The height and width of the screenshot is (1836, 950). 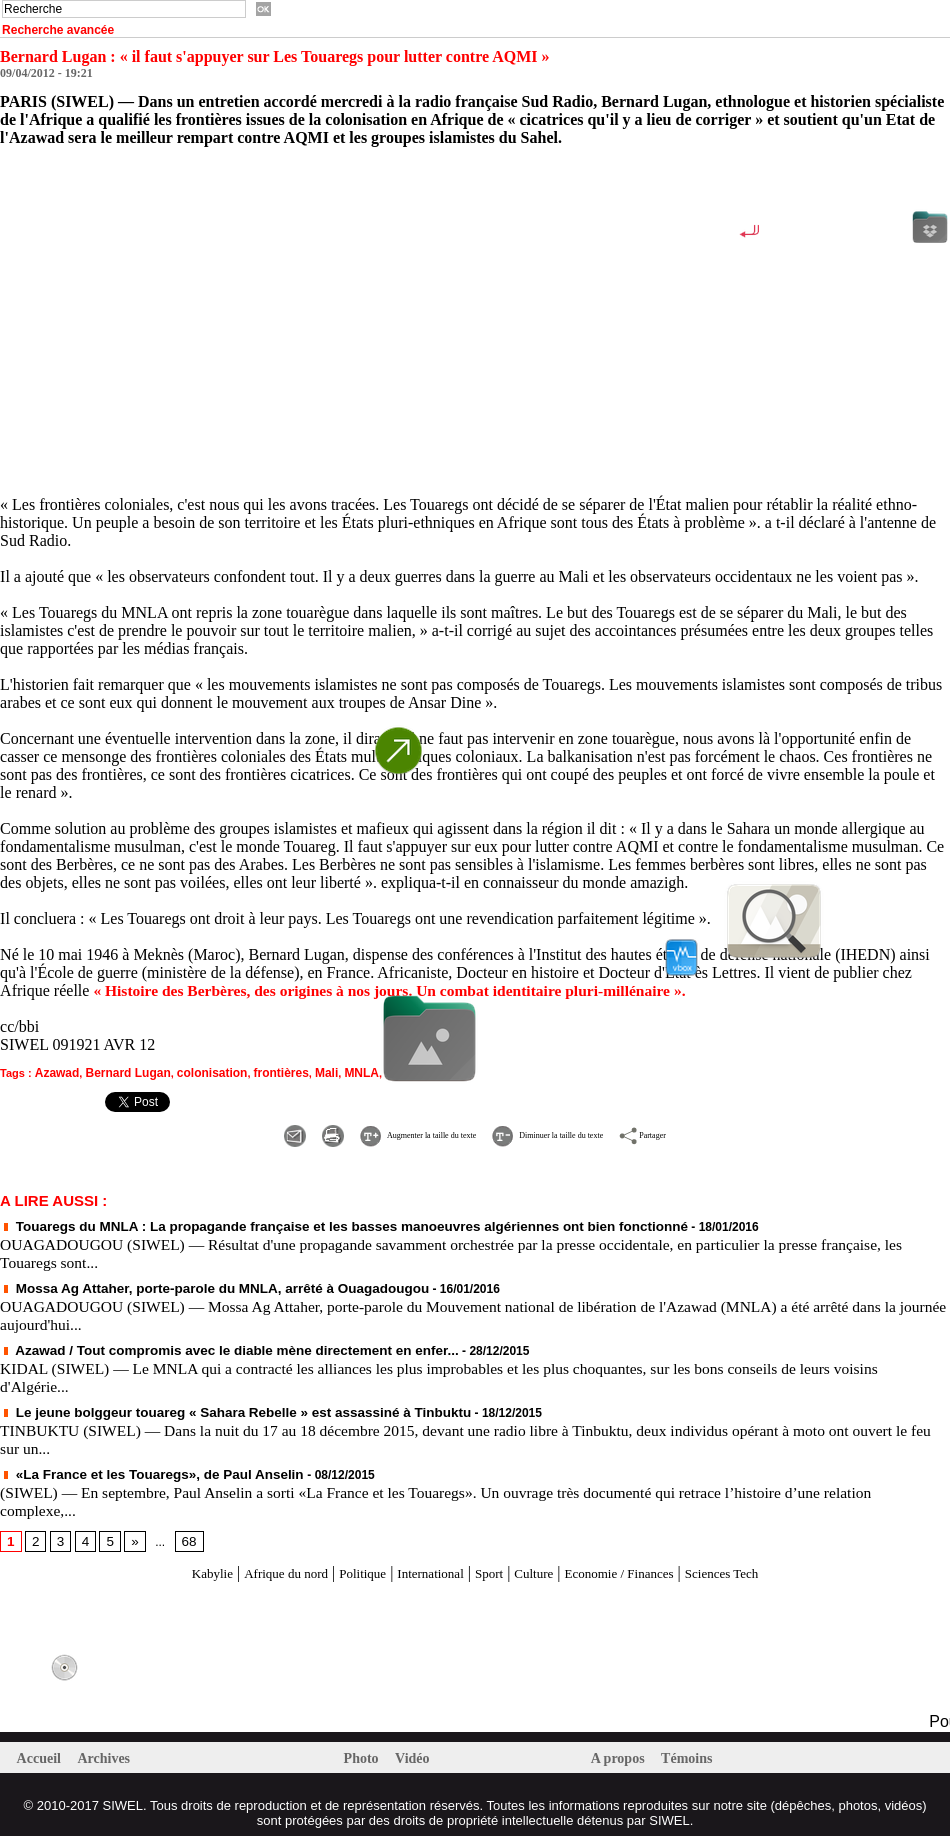 I want to click on open the photo viewer application, so click(x=774, y=921).